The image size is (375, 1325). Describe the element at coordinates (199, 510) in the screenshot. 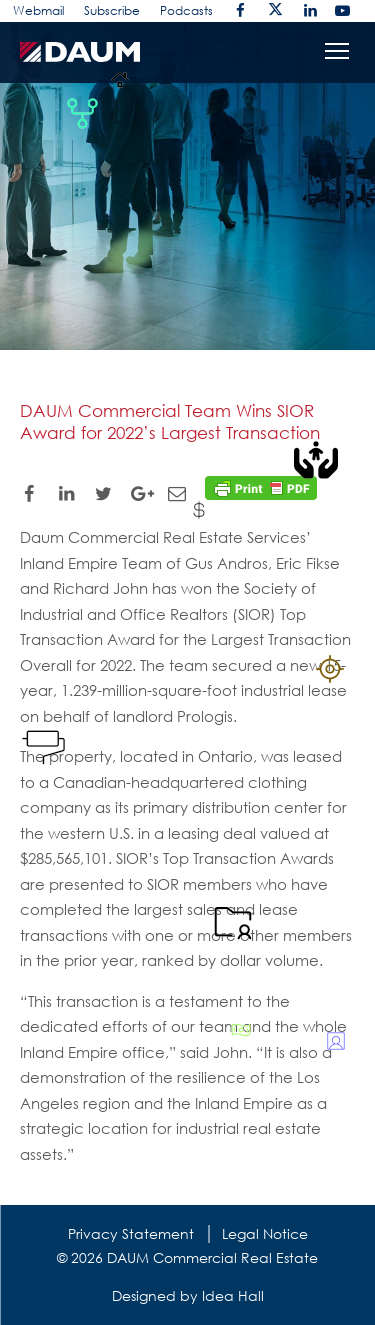

I see `view account balance or financial information` at that location.